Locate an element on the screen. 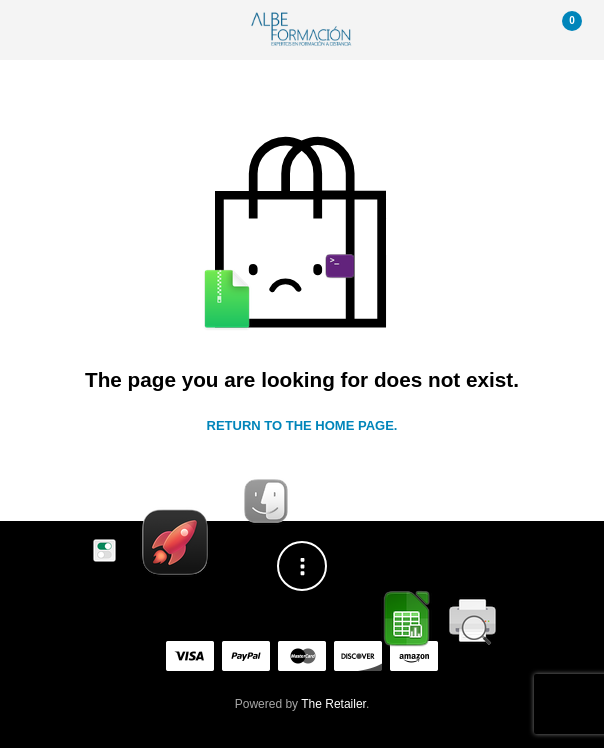 Image resolution: width=604 pixels, height=748 pixels. open Finder to browse files and folders is located at coordinates (266, 501).